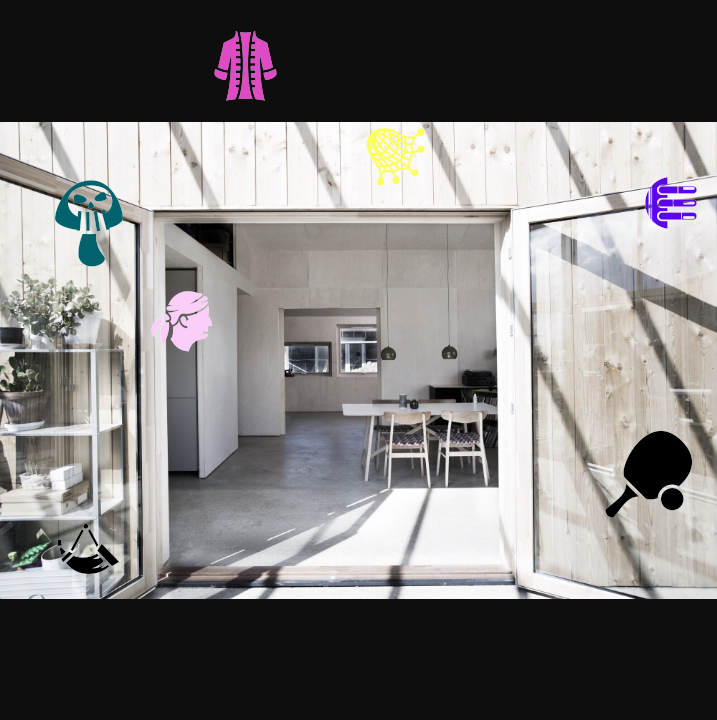  Describe the element at coordinates (88, 552) in the screenshot. I see `equip or use hunting horn instrument` at that location.